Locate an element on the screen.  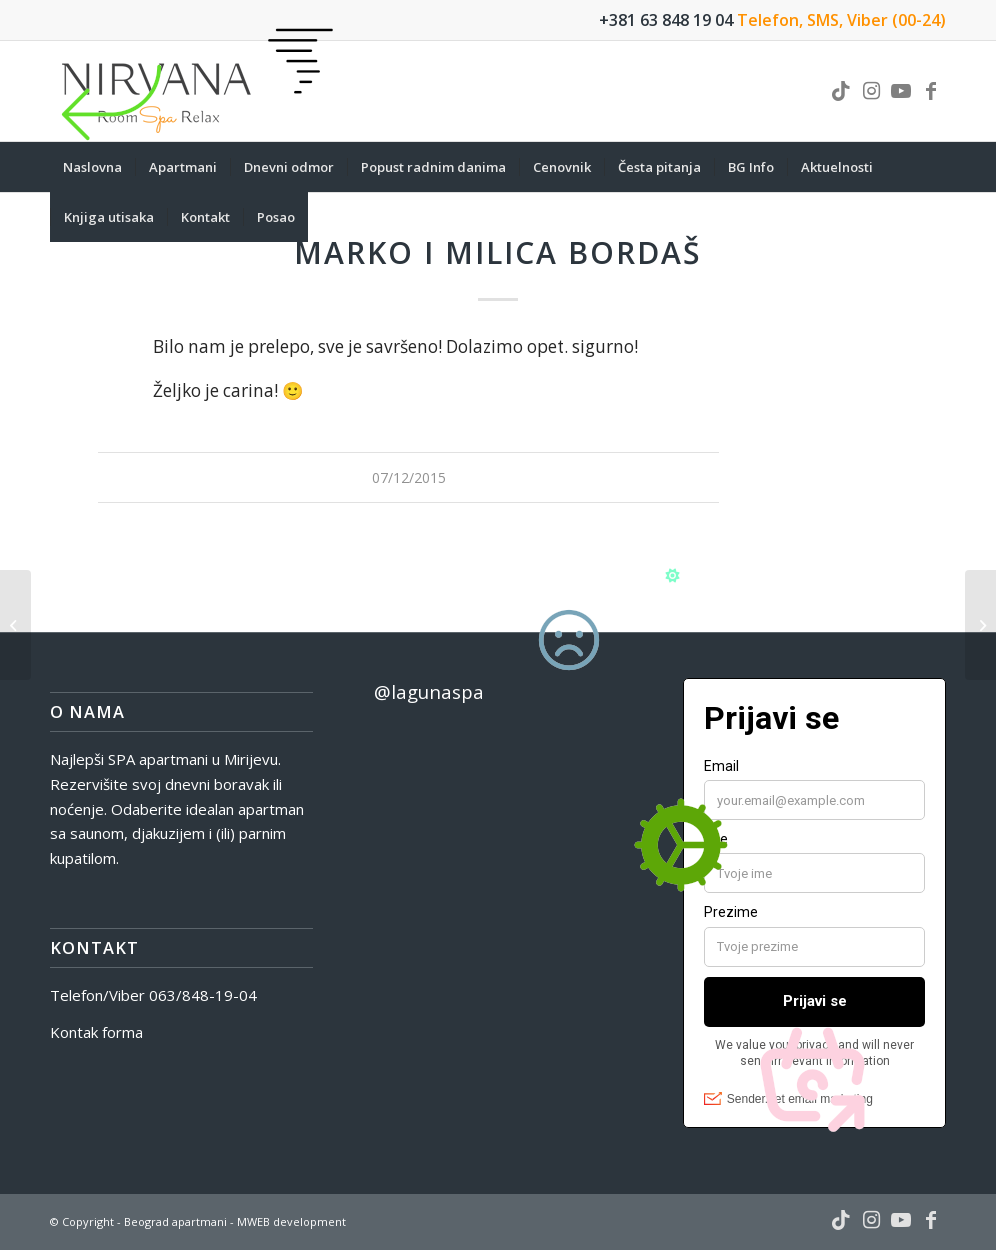
share your shopping basket with others is located at coordinates (812, 1074).